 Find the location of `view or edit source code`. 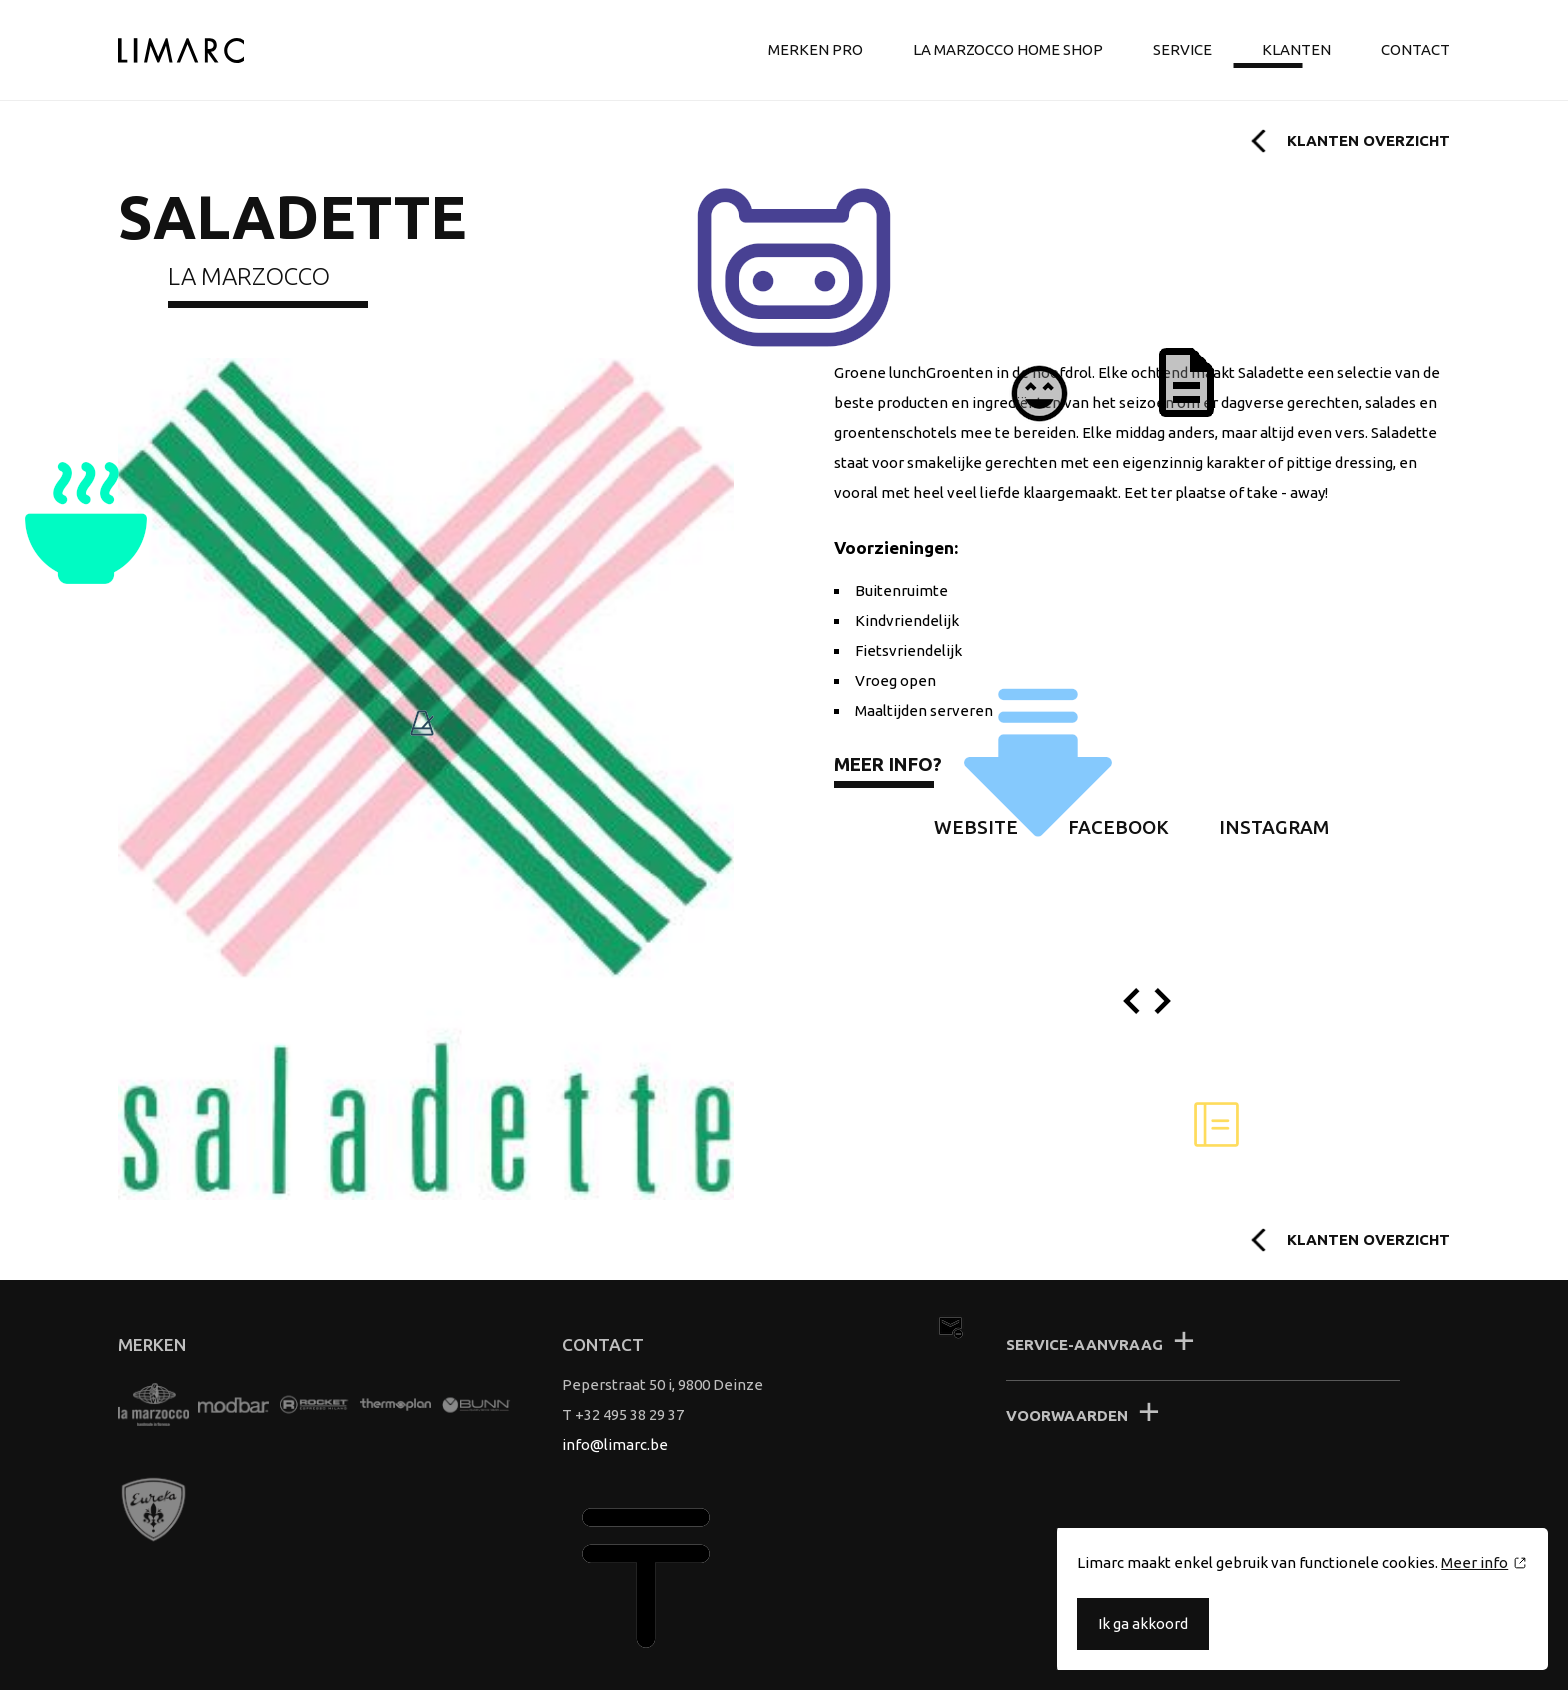

view or edit source code is located at coordinates (1147, 1001).